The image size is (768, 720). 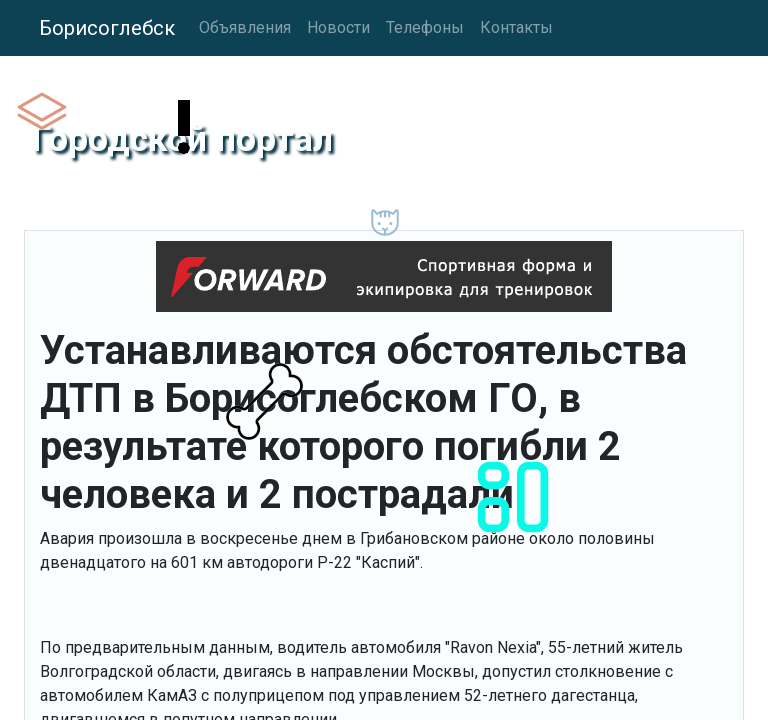 What do you see at coordinates (385, 222) in the screenshot?
I see `view pet or animal-related content` at bounding box center [385, 222].